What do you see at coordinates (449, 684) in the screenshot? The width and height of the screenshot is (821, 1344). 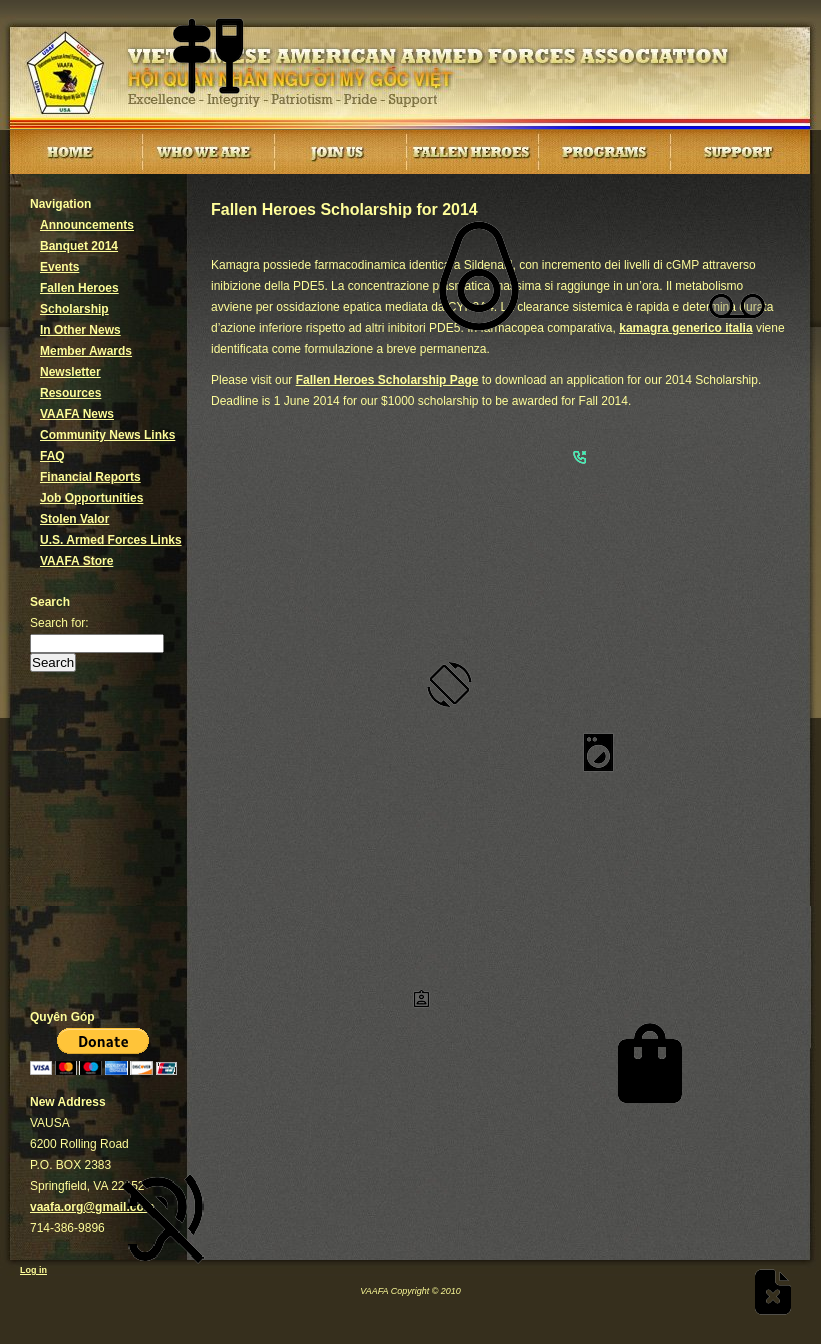 I see `rotate screen orientation` at bounding box center [449, 684].